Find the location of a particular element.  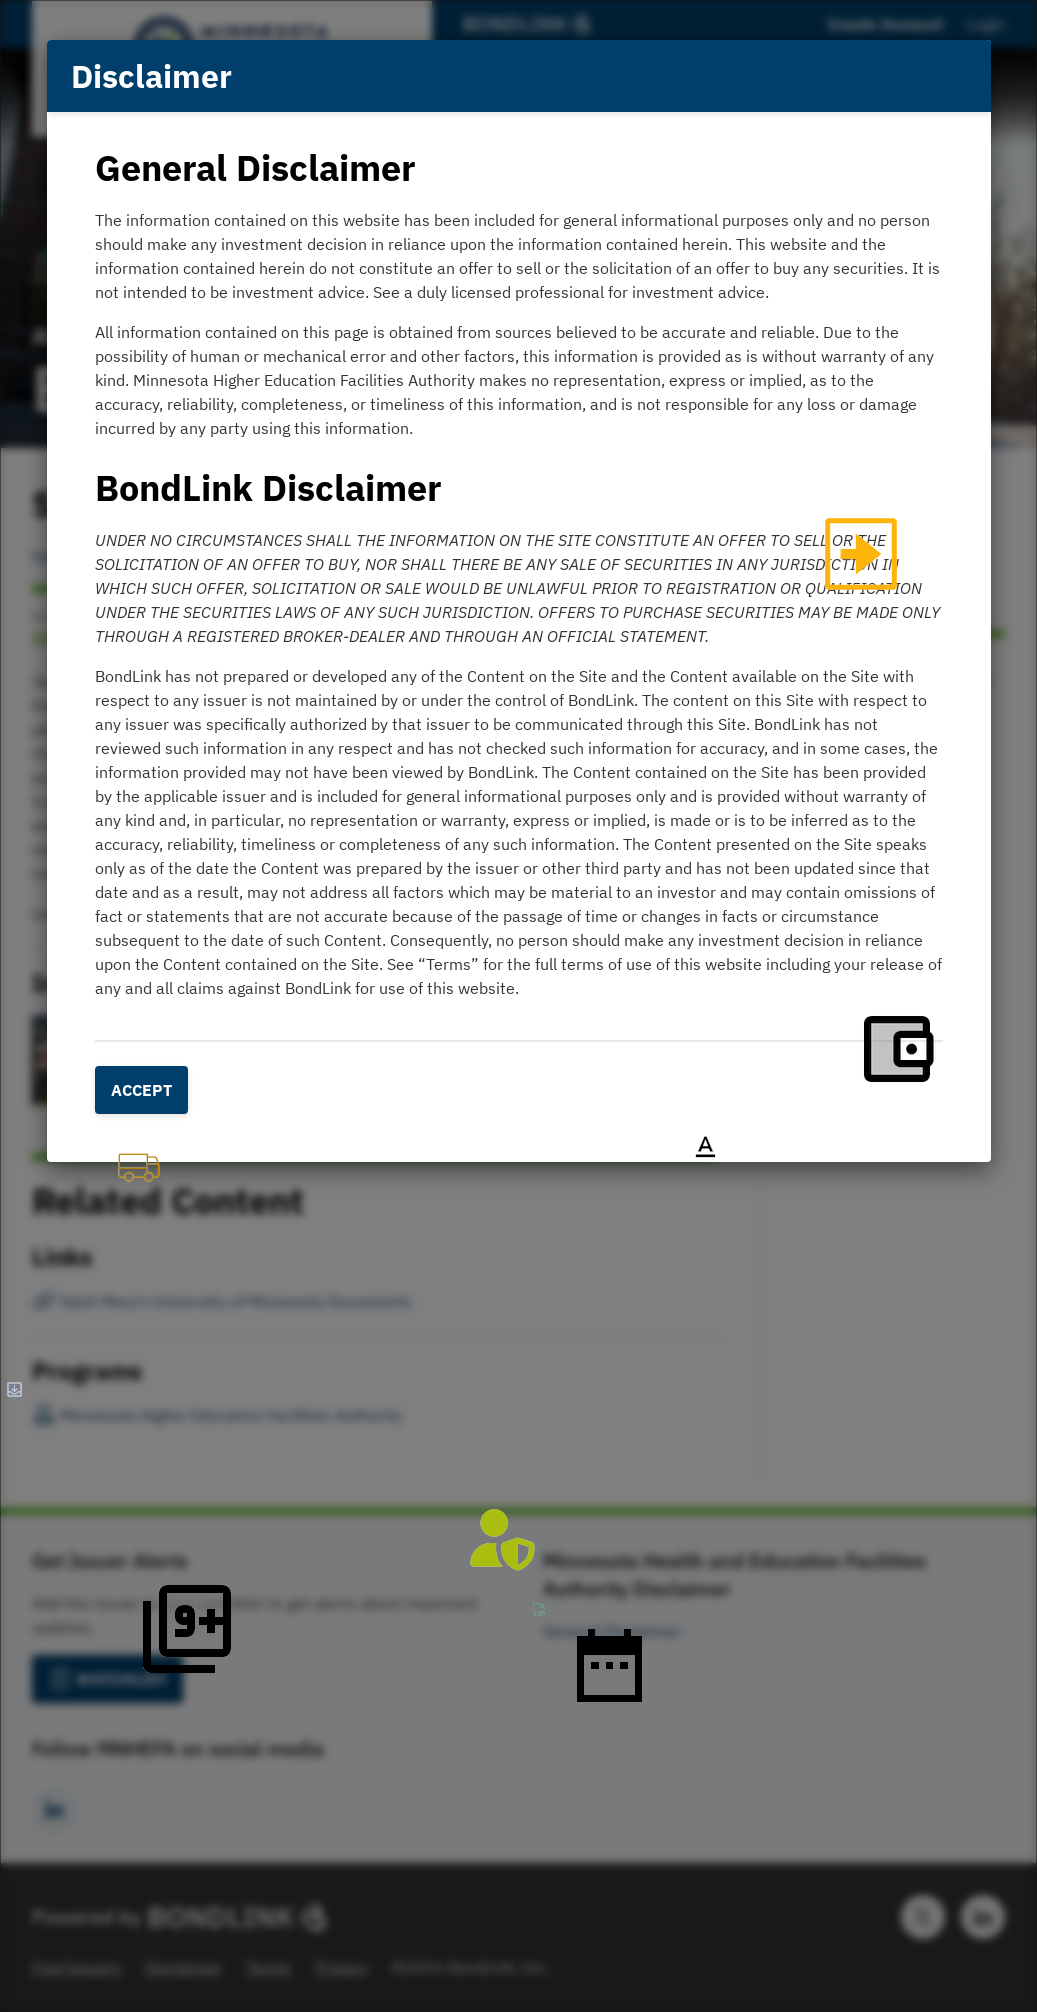

access user privacy and security settings is located at coordinates (501, 1537).